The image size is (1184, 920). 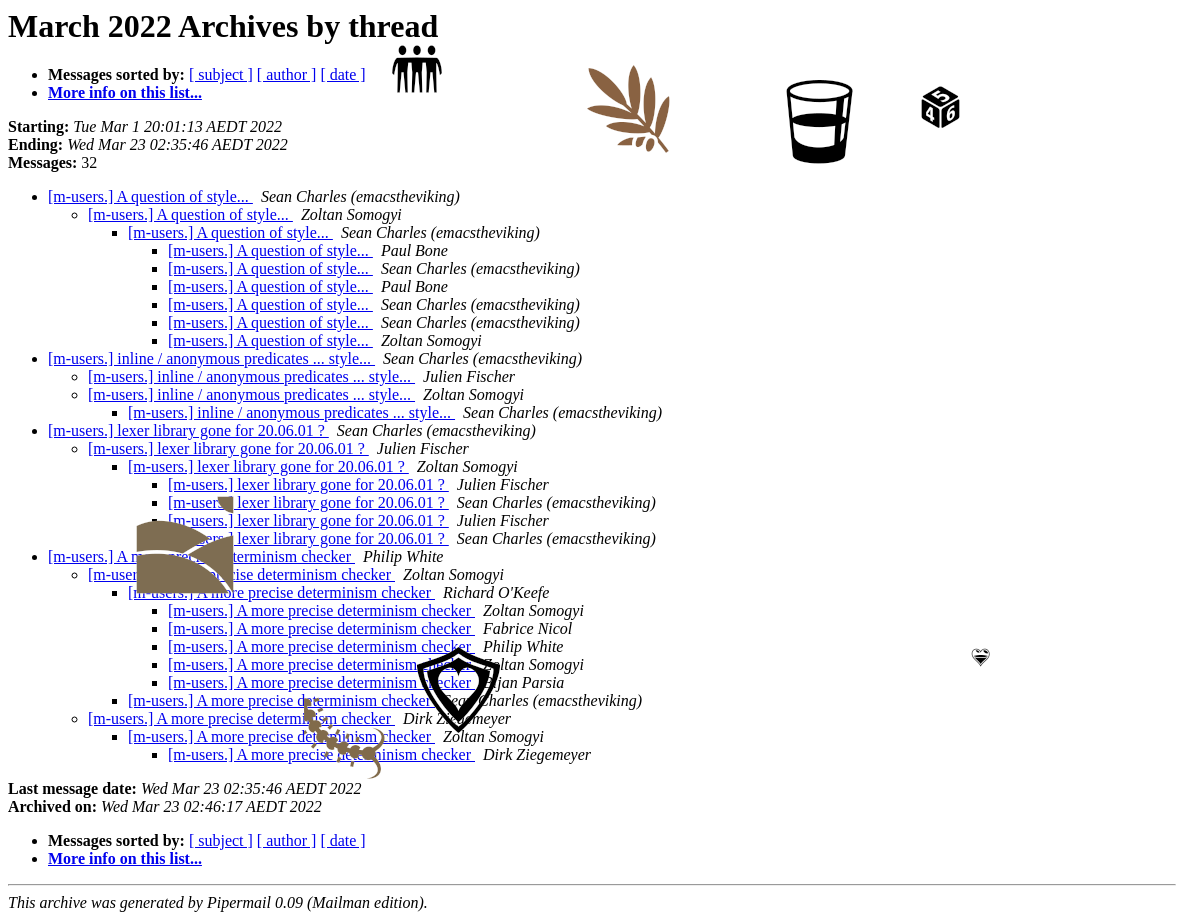 I want to click on indicates bug or pest-related content in a game, so click(x=344, y=738).